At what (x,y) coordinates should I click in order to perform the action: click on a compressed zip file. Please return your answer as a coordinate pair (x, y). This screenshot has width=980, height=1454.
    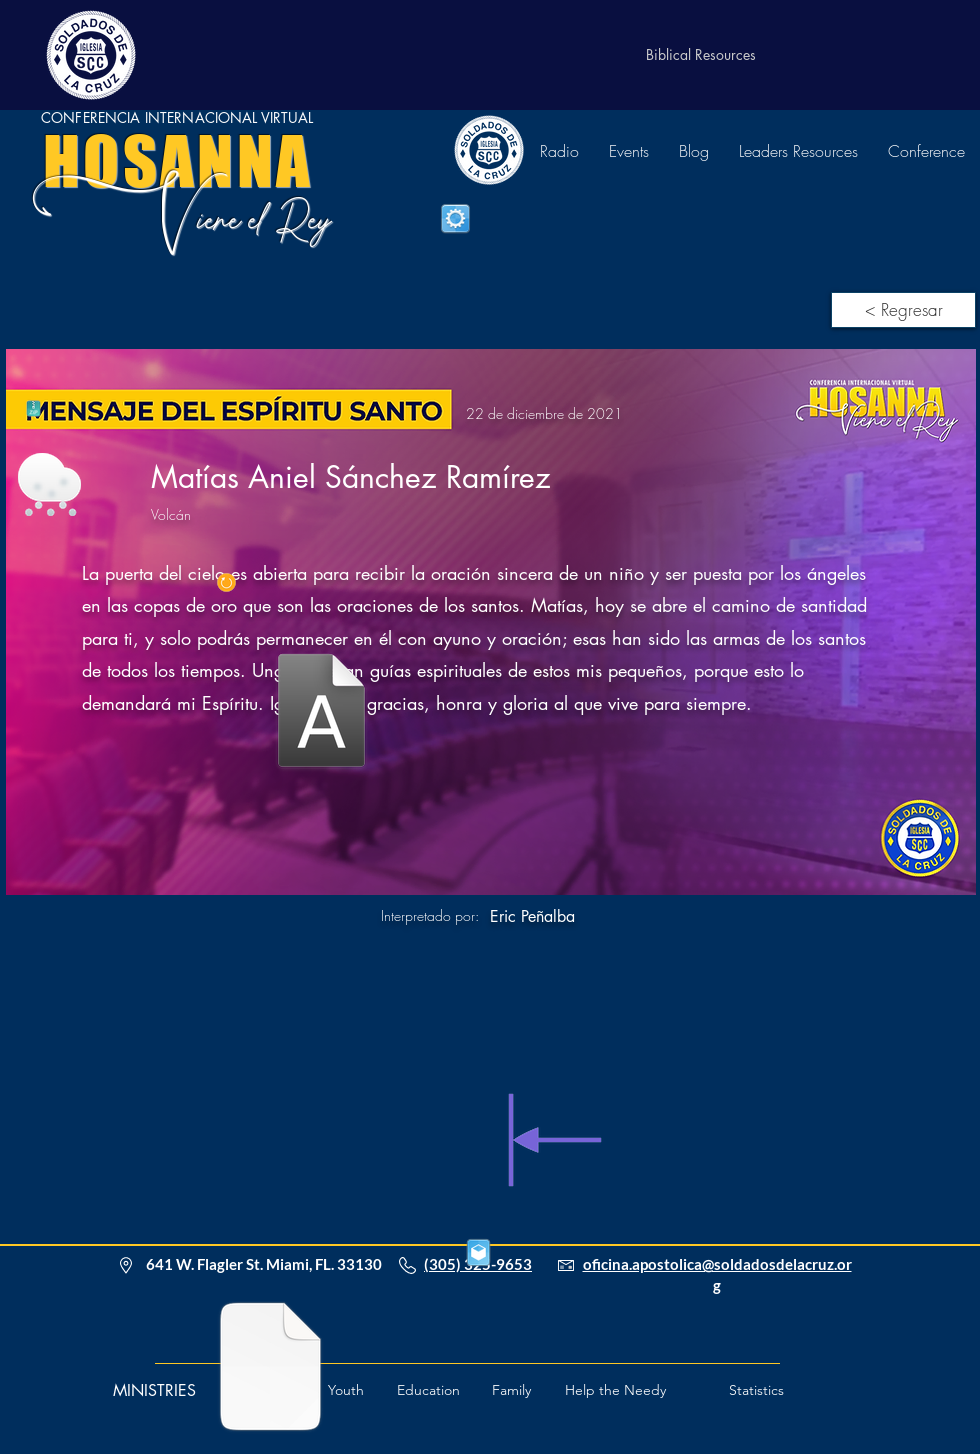
    Looking at the image, I should click on (33, 408).